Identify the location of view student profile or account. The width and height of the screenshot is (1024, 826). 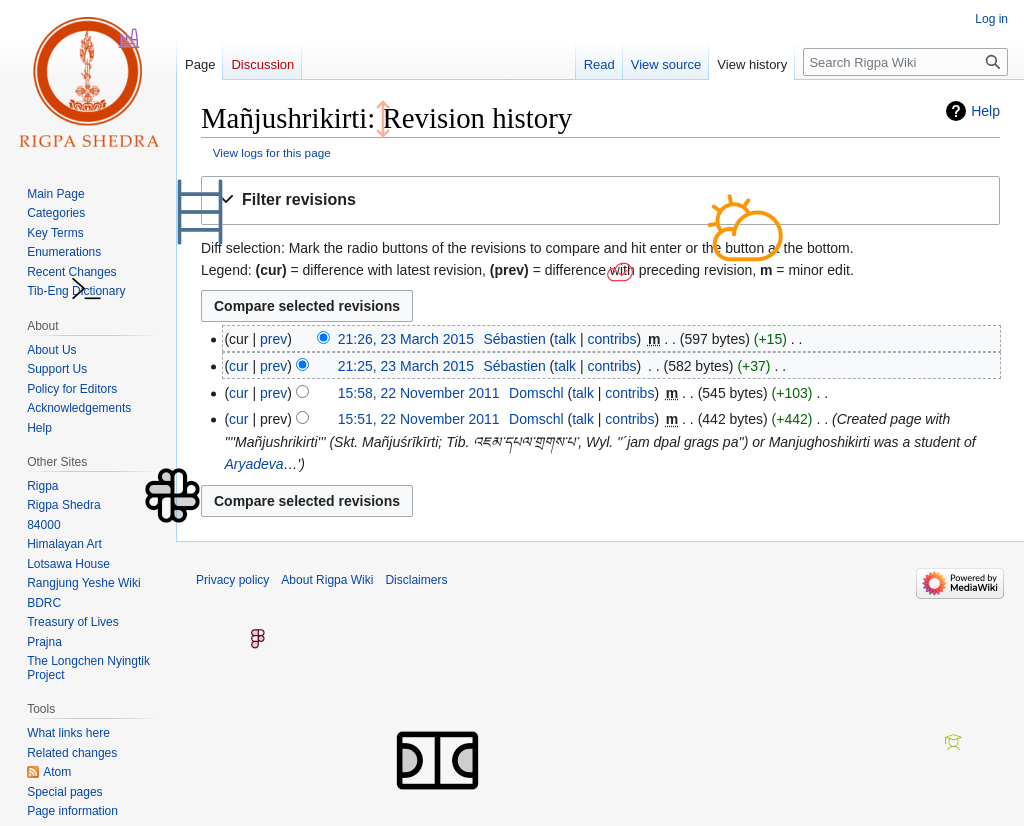
(953, 742).